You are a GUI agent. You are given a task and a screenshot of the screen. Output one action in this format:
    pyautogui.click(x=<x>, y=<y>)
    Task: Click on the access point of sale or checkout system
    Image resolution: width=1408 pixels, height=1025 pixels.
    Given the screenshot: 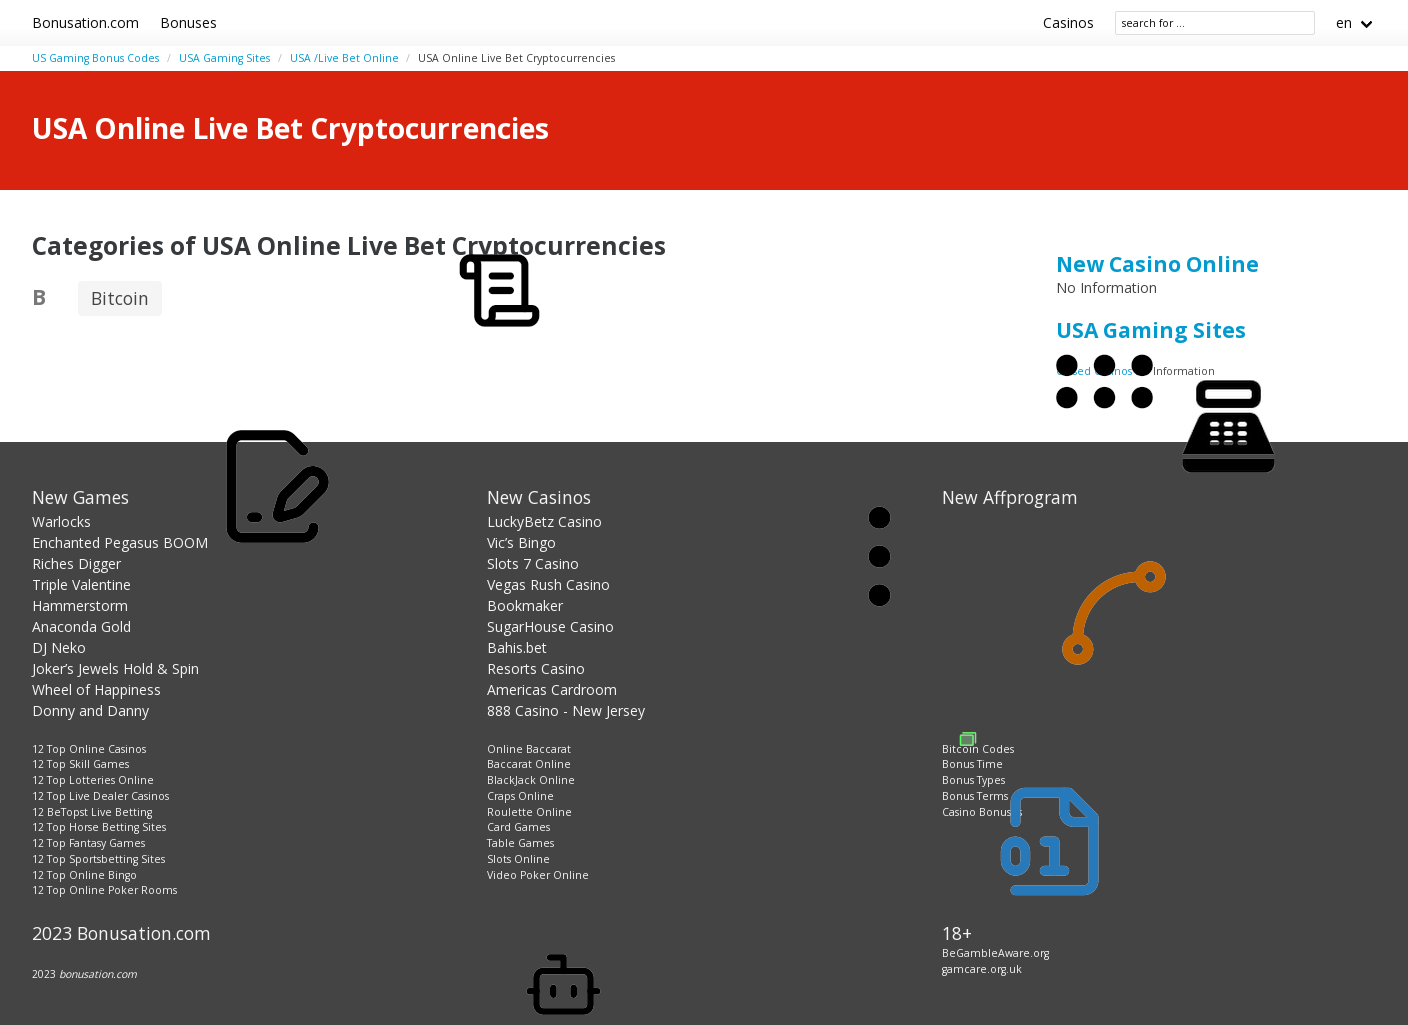 What is the action you would take?
    pyautogui.click(x=1228, y=426)
    